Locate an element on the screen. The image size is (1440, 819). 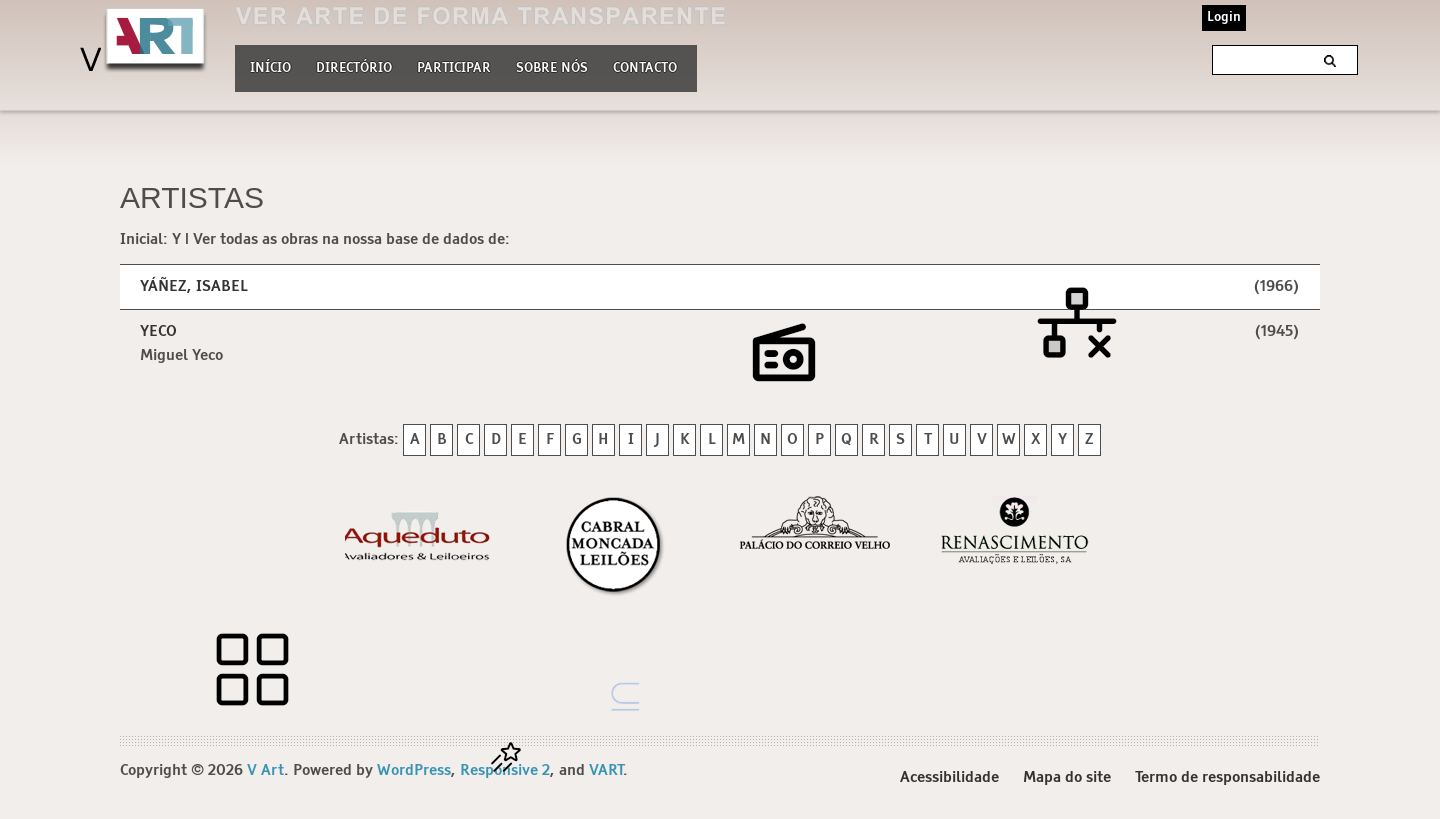
view items in grid layout is located at coordinates (252, 669).